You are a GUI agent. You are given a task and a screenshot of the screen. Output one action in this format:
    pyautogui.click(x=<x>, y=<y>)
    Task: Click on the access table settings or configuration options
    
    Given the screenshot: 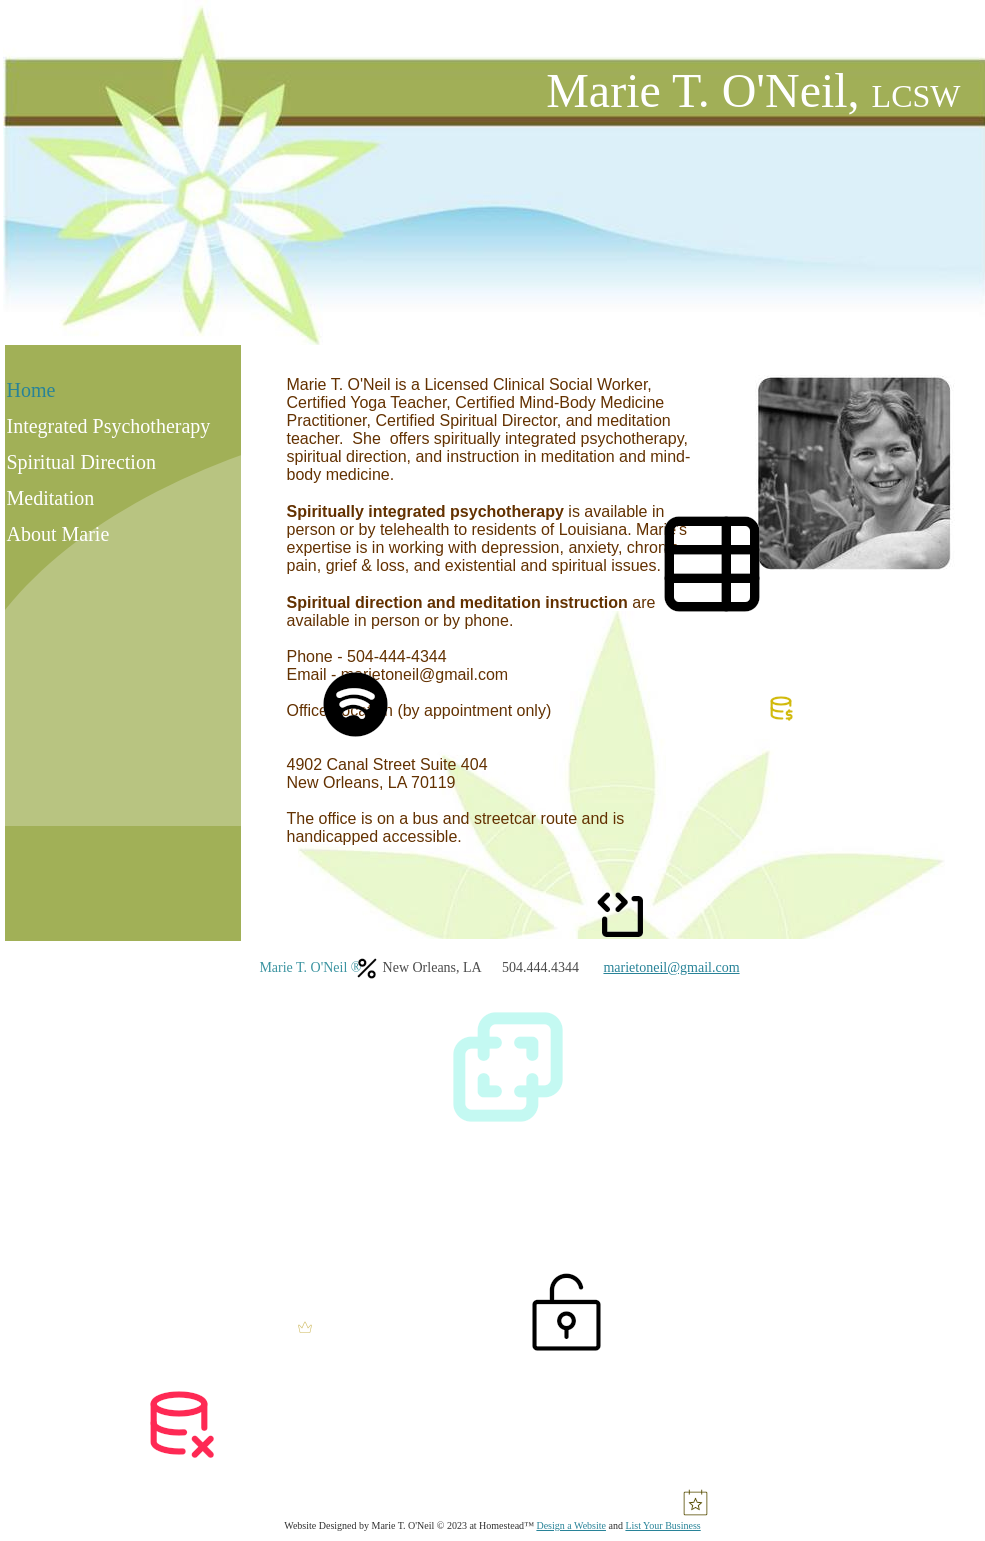 What is the action you would take?
    pyautogui.click(x=712, y=564)
    